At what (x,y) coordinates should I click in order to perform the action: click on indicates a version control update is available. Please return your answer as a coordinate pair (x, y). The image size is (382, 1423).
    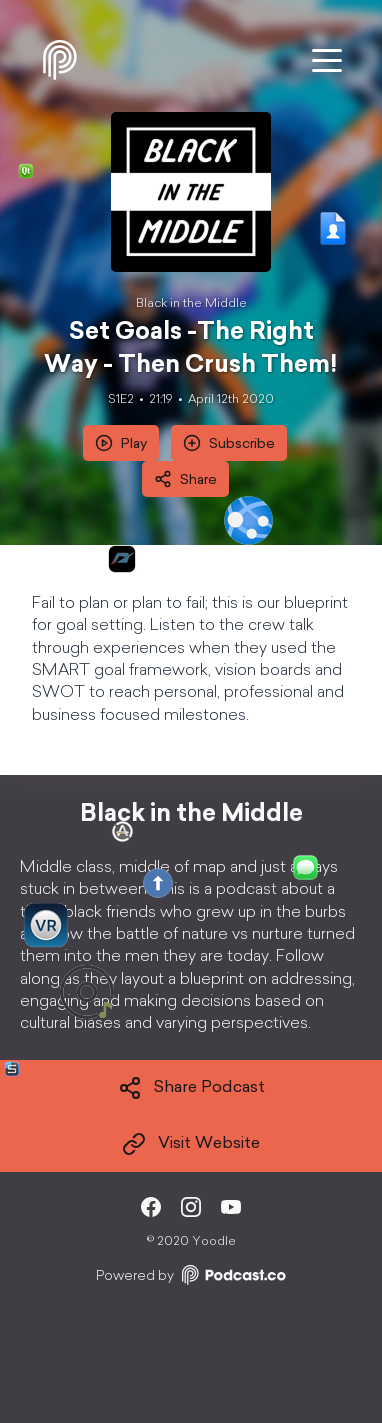
    Looking at the image, I should click on (158, 883).